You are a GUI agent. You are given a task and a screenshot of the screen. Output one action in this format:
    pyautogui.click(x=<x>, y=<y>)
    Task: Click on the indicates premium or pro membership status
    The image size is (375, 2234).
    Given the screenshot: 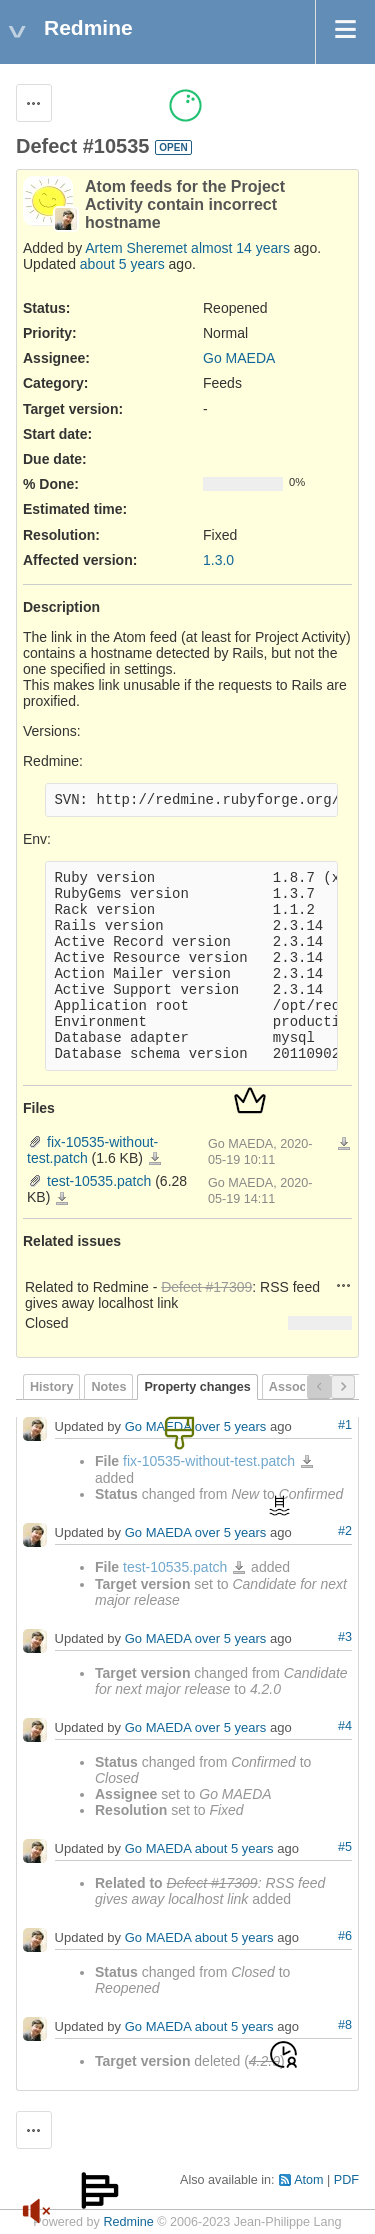 What is the action you would take?
    pyautogui.click(x=250, y=1102)
    